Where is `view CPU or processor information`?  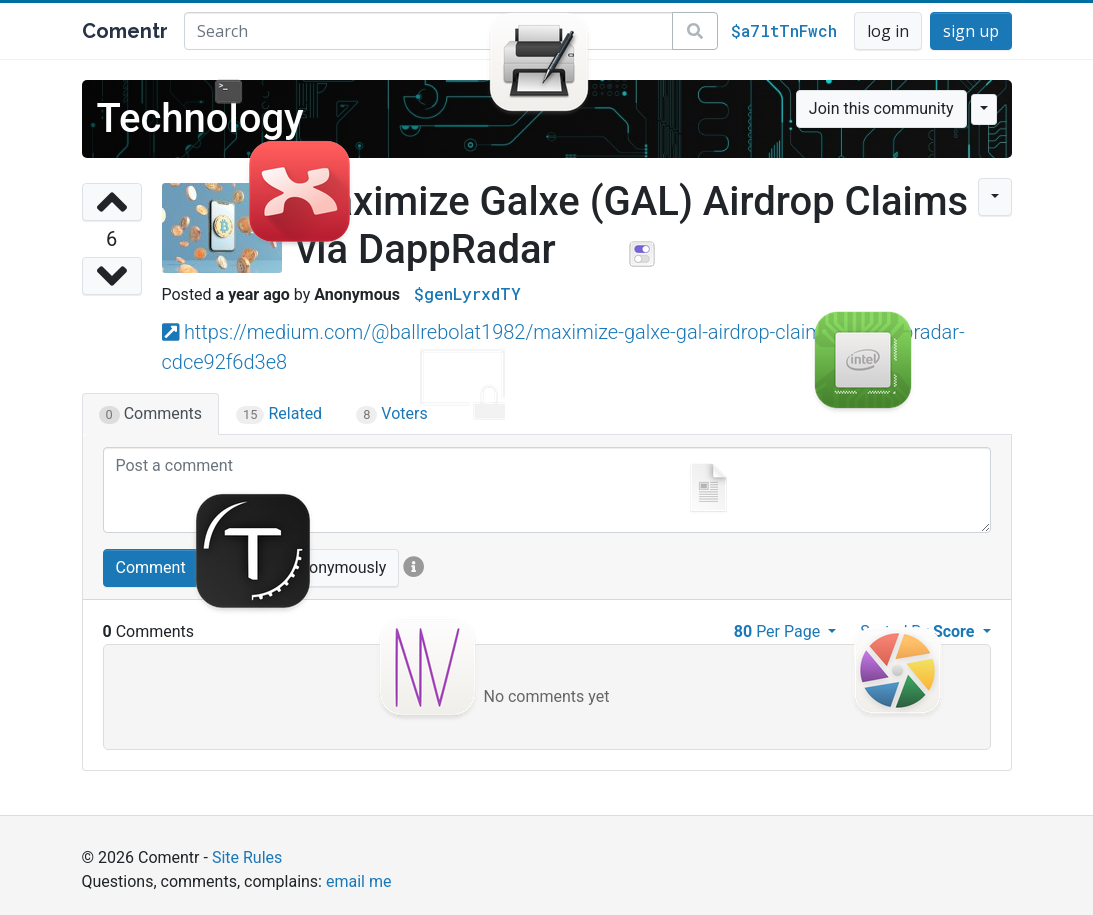
view CPU or processor information is located at coordinates (863, 360).